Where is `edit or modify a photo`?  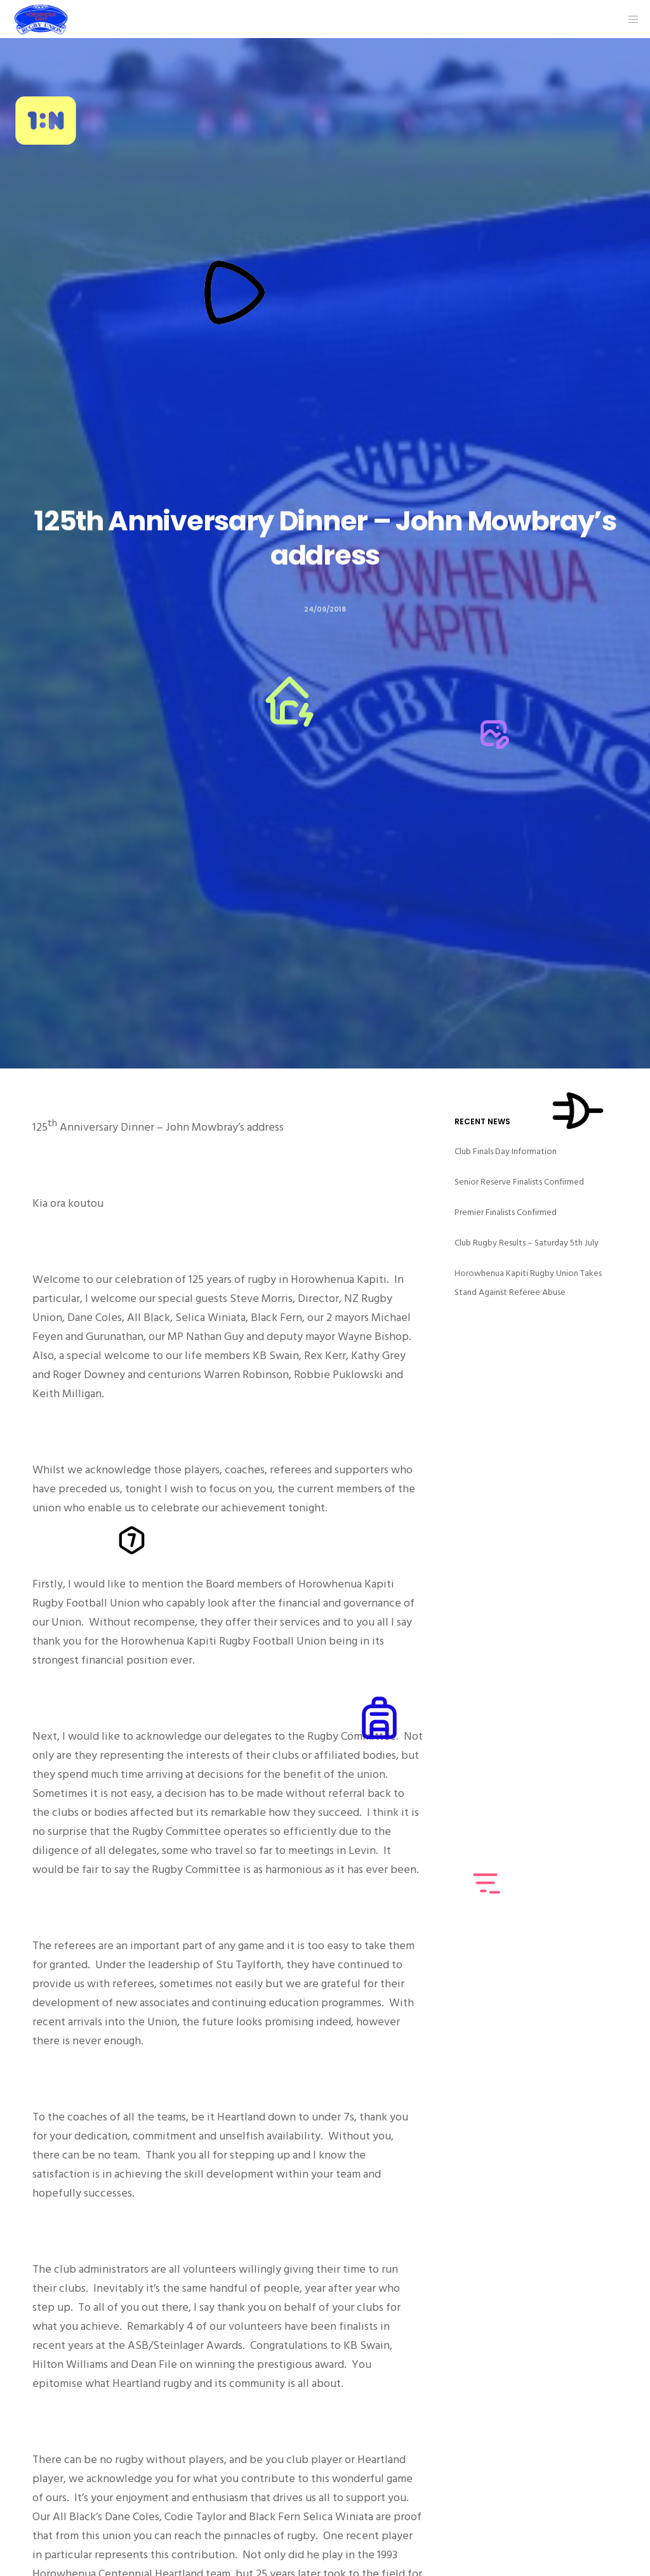 edit or modify a photo is located at coordinates (493, 733).